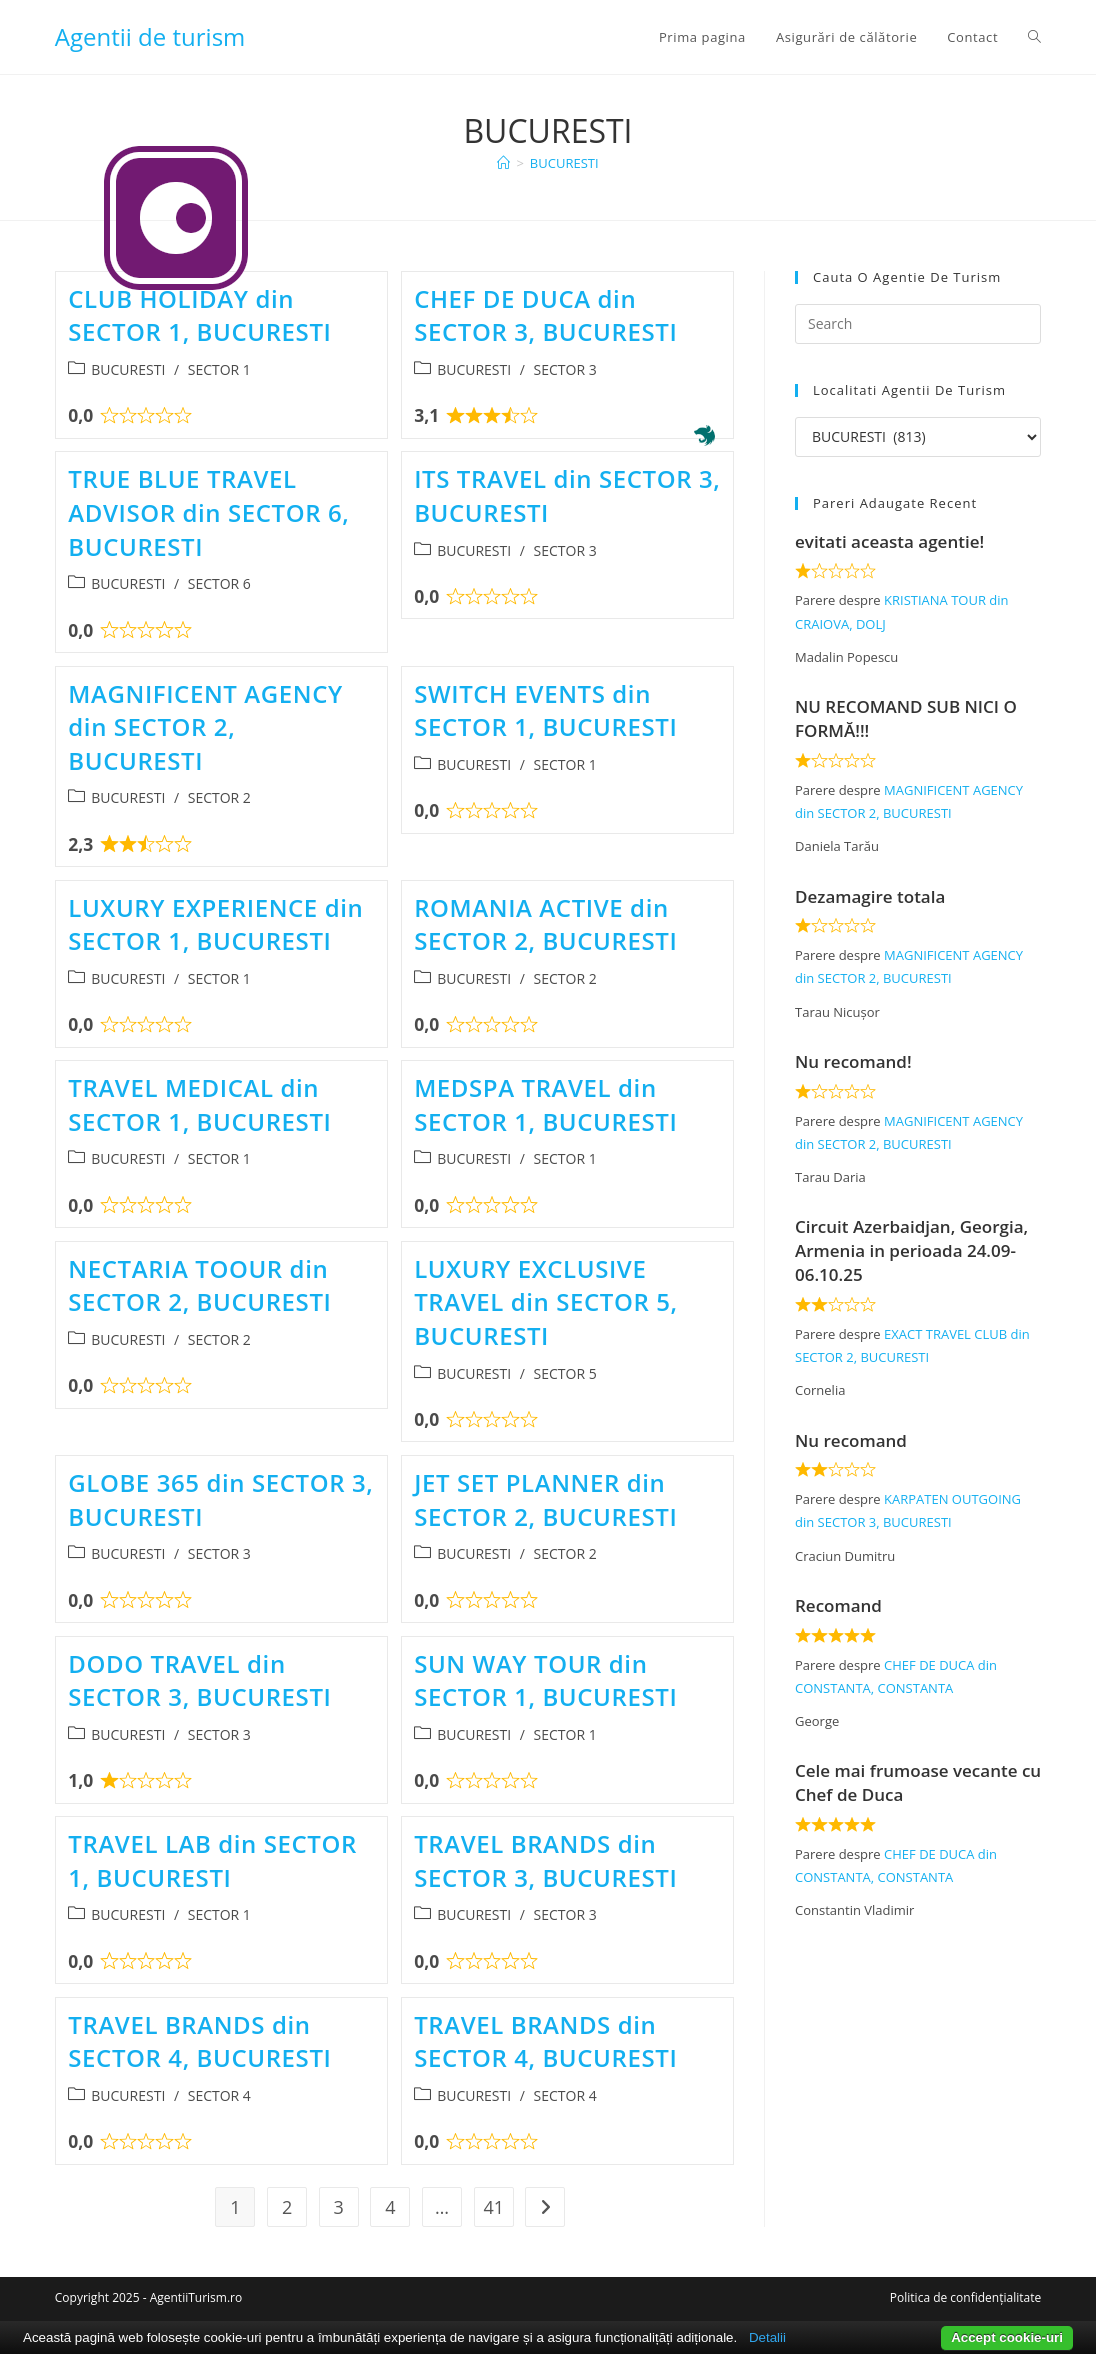 The height and width of the screenshot is (2354, 1096). Describe the element at coordinates (176, 218) in the screenshot. I see `ariakit brand logo` at that location.